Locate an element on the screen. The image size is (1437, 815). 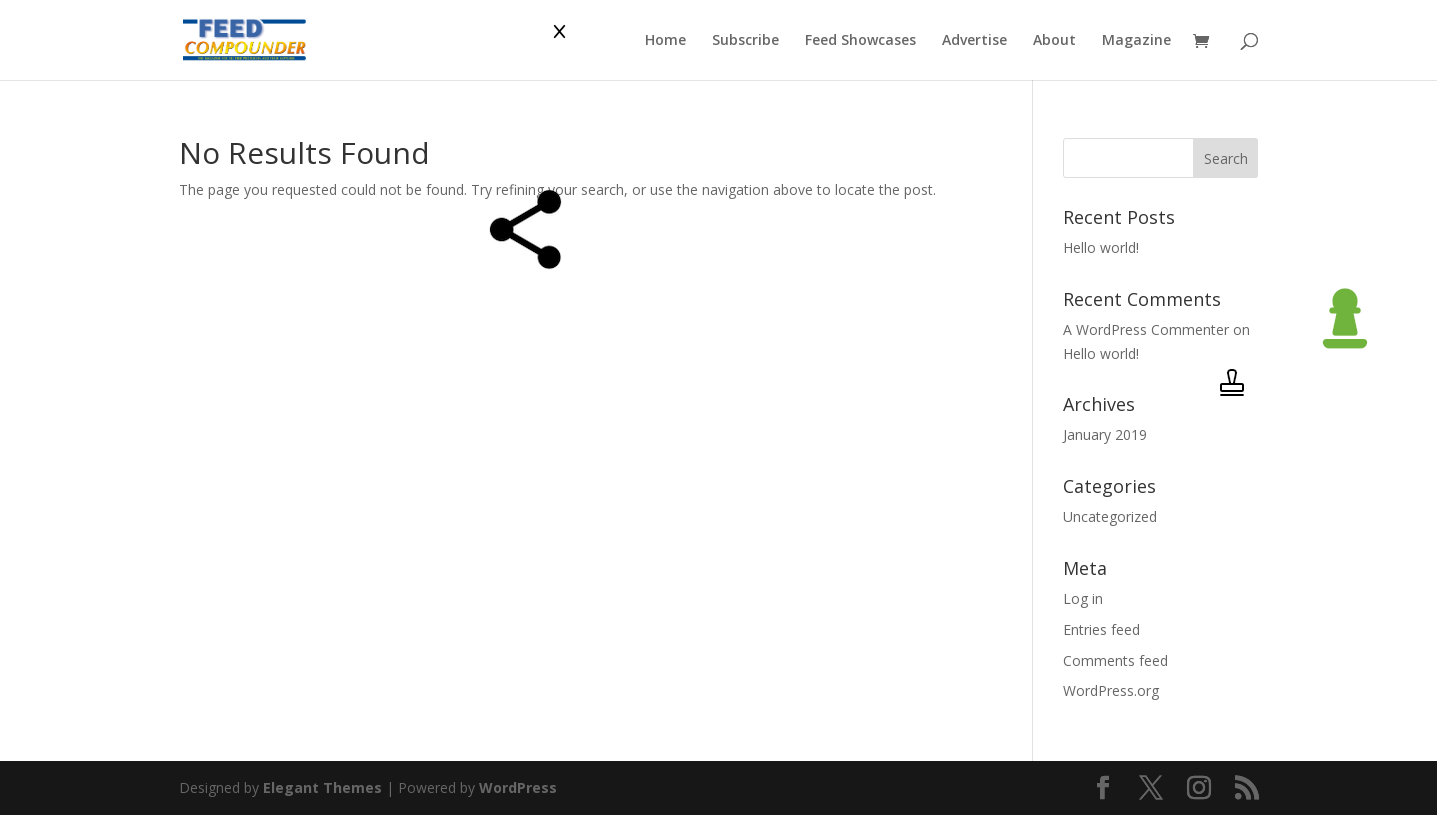
play chess or access chess game is located at coordinates (1345, 320).